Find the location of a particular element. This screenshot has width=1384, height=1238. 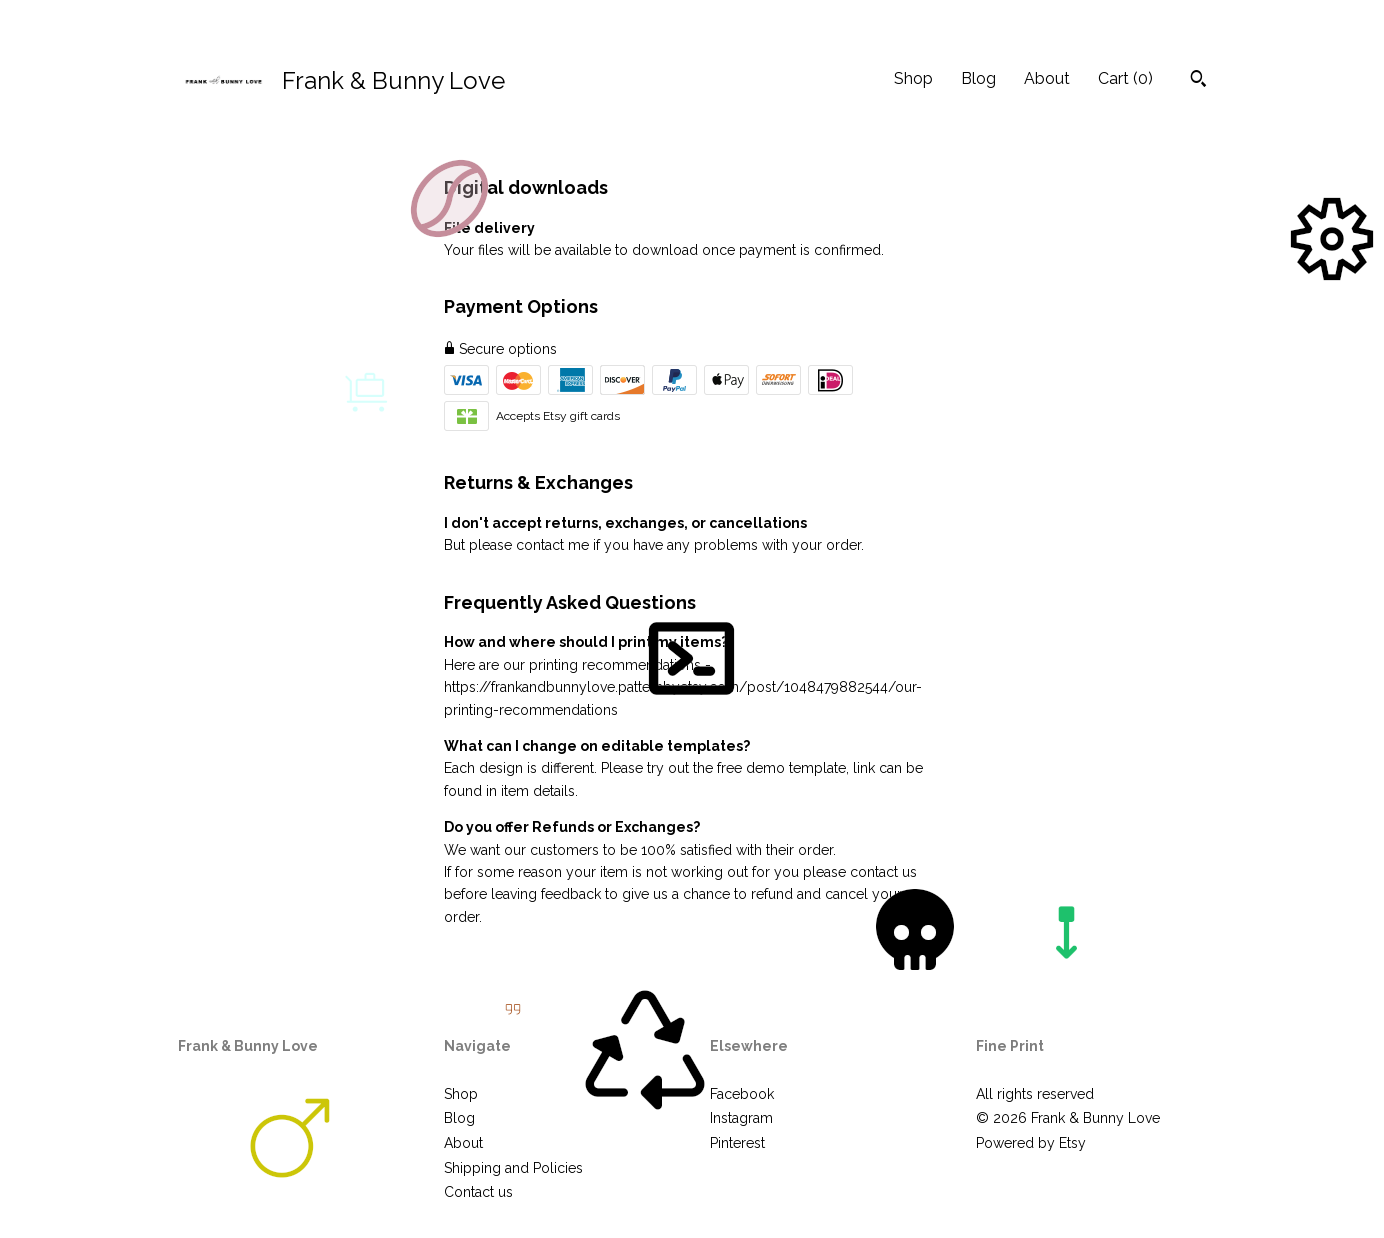

open settings or preferences is located at coordinates (1332, 239).